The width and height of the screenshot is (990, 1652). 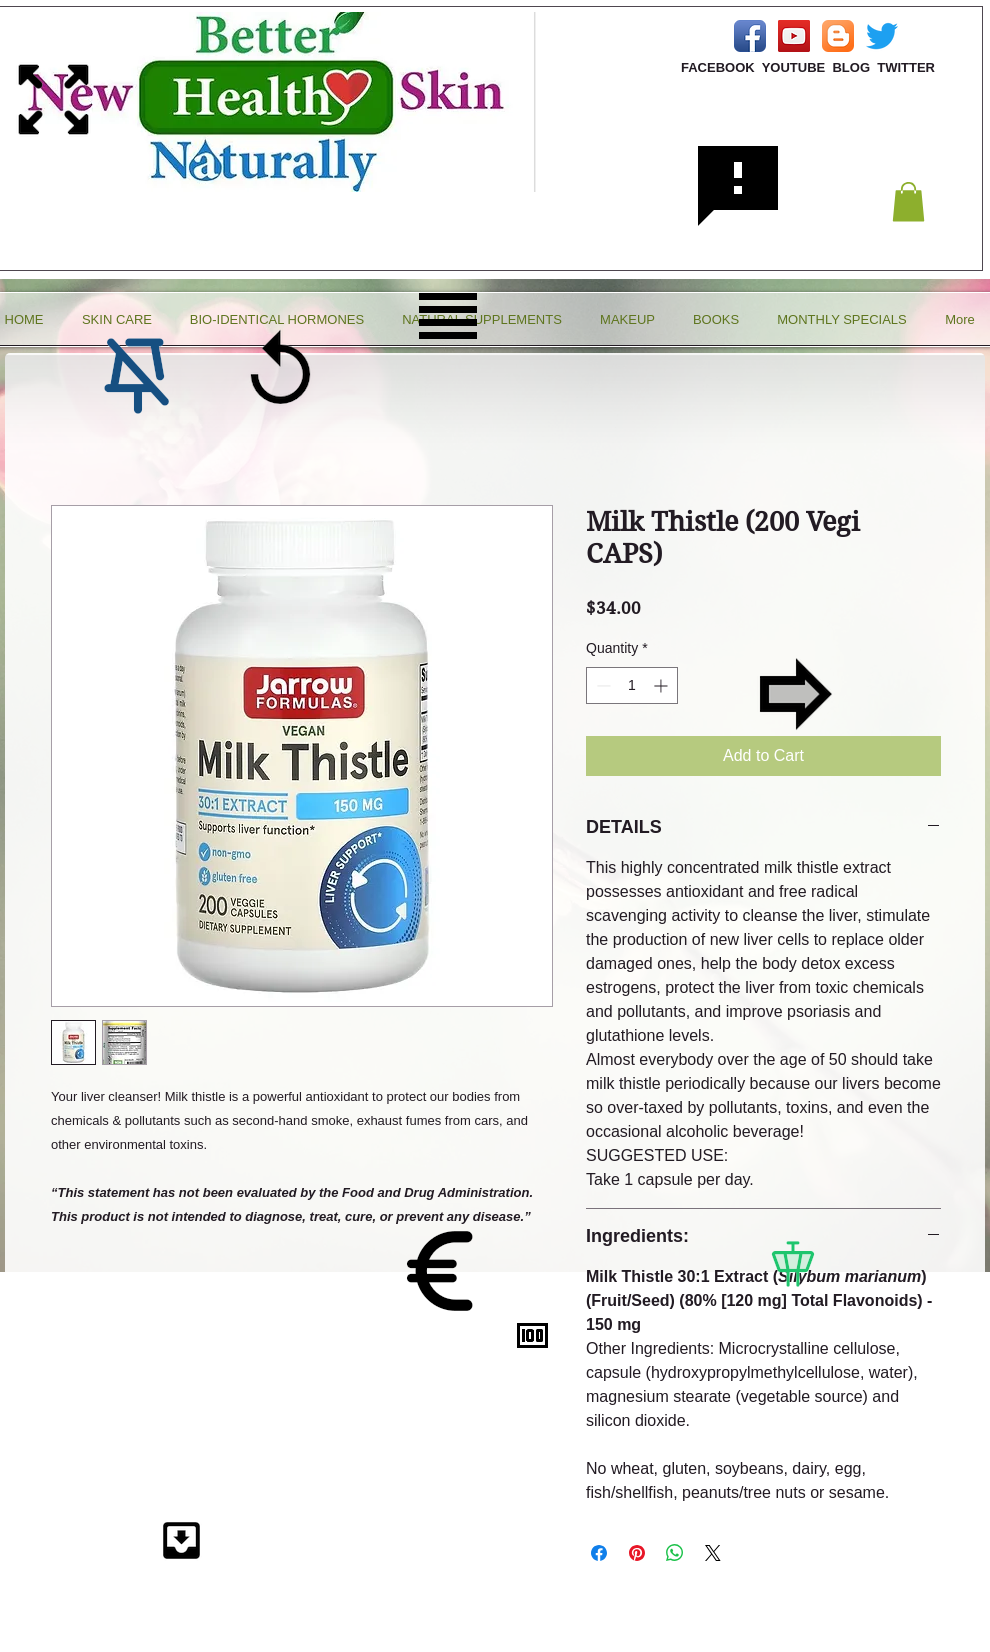 I want to click on replay or restart current media, so click(x=280, y=370).